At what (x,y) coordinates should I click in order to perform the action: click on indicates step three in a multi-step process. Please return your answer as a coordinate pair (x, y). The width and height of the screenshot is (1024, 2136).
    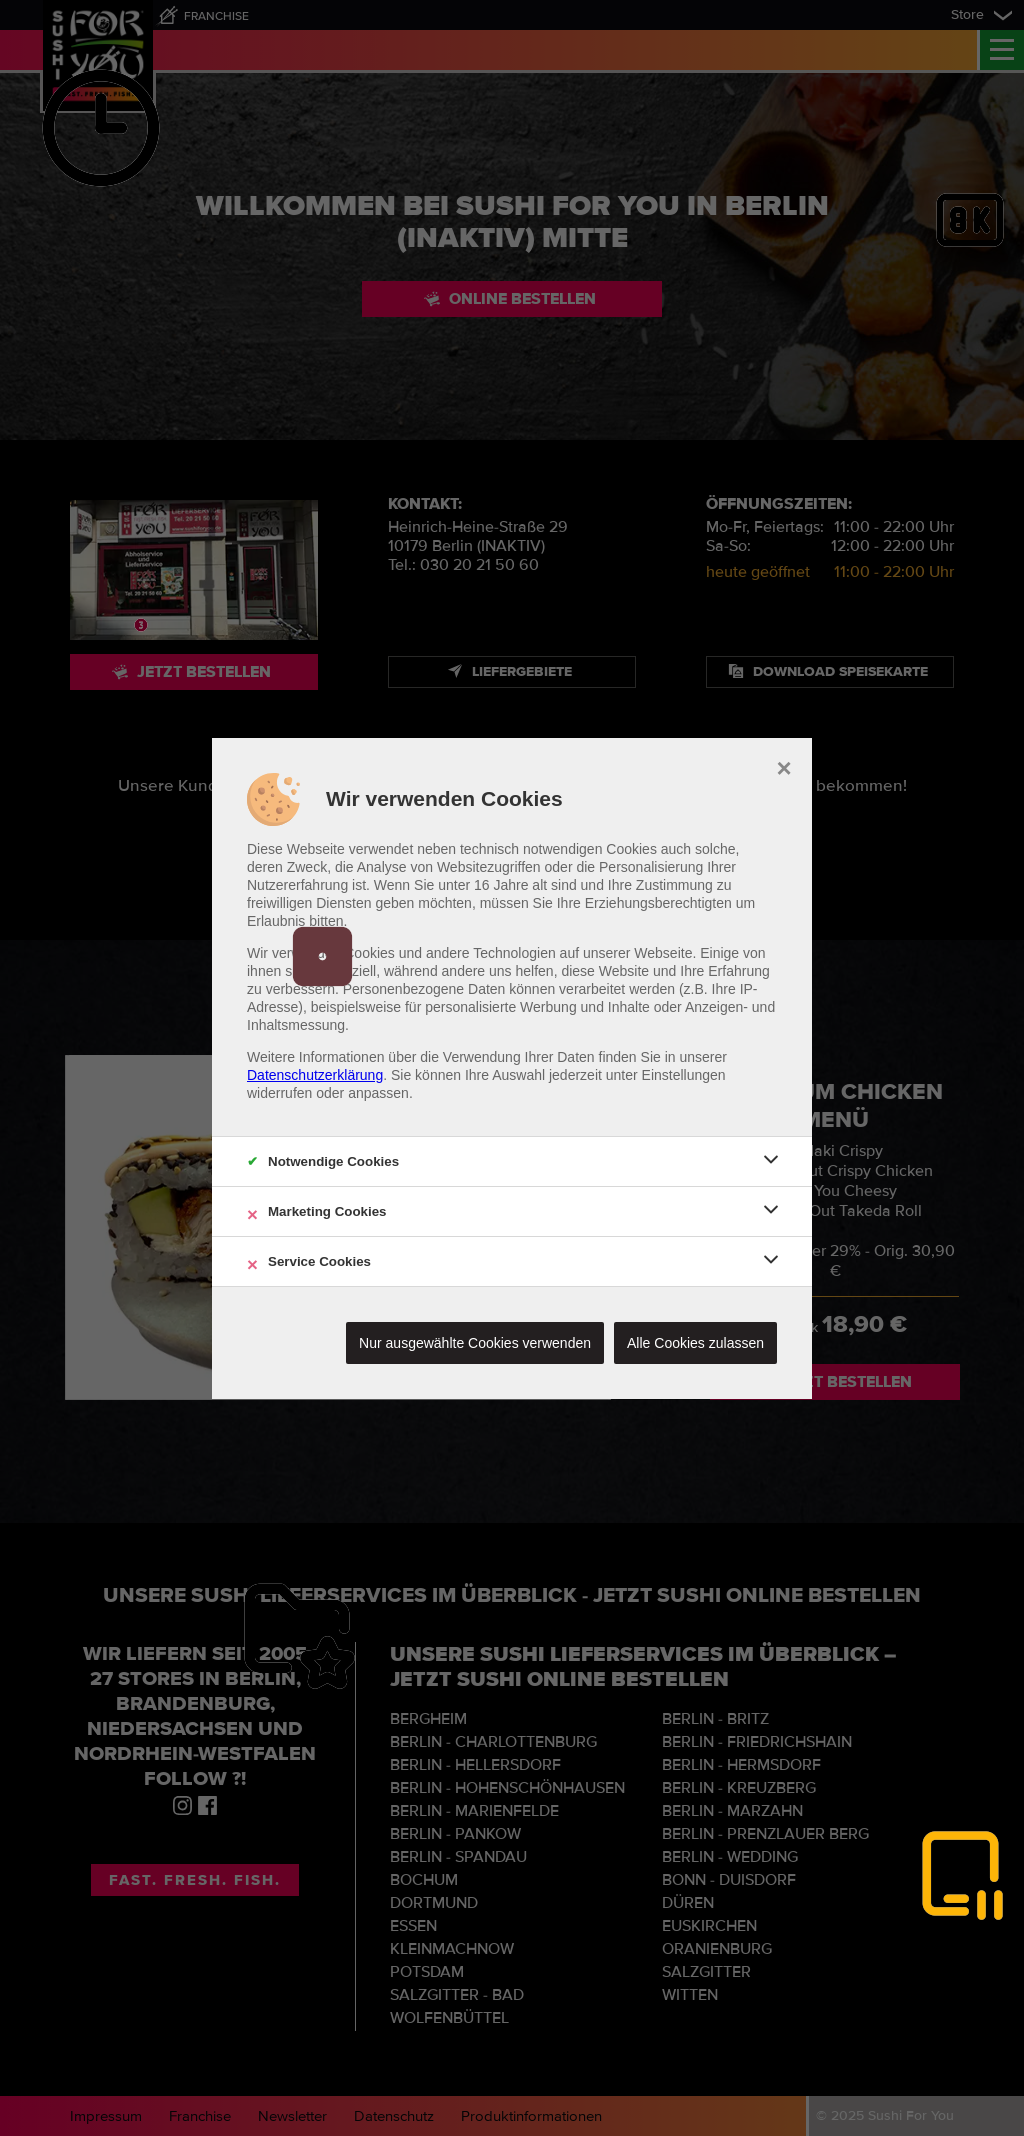
    Looking at the image, I should click on (141, 625).